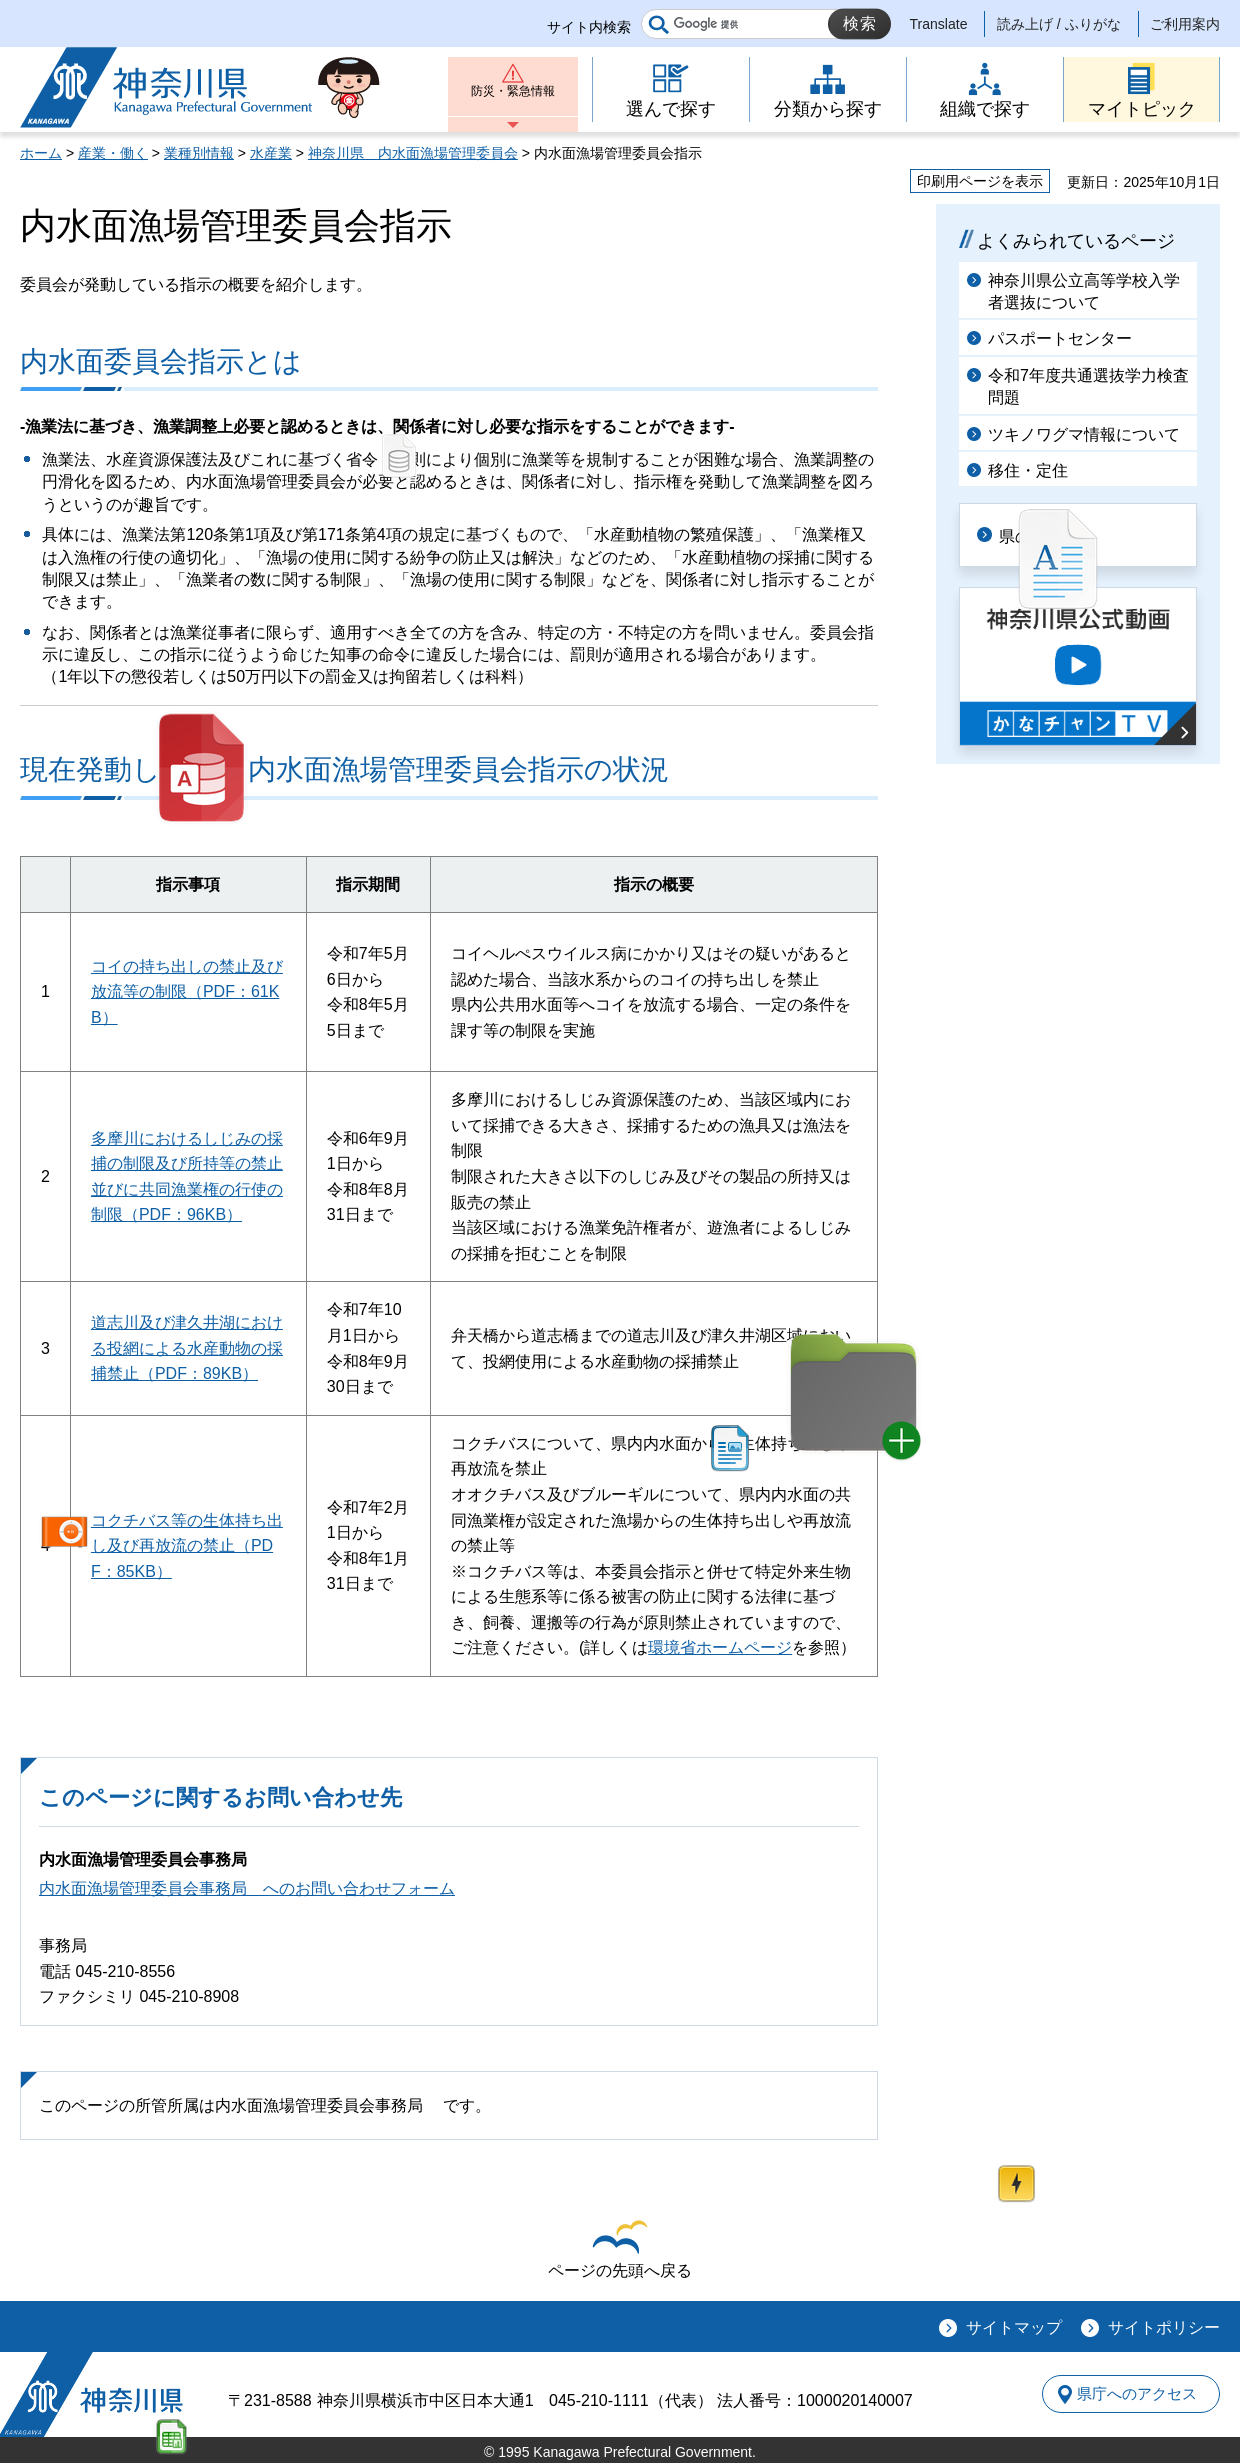 This screenshot has height=2463, width=1240. I want to click on microsoft access database file, so click(201, 767).